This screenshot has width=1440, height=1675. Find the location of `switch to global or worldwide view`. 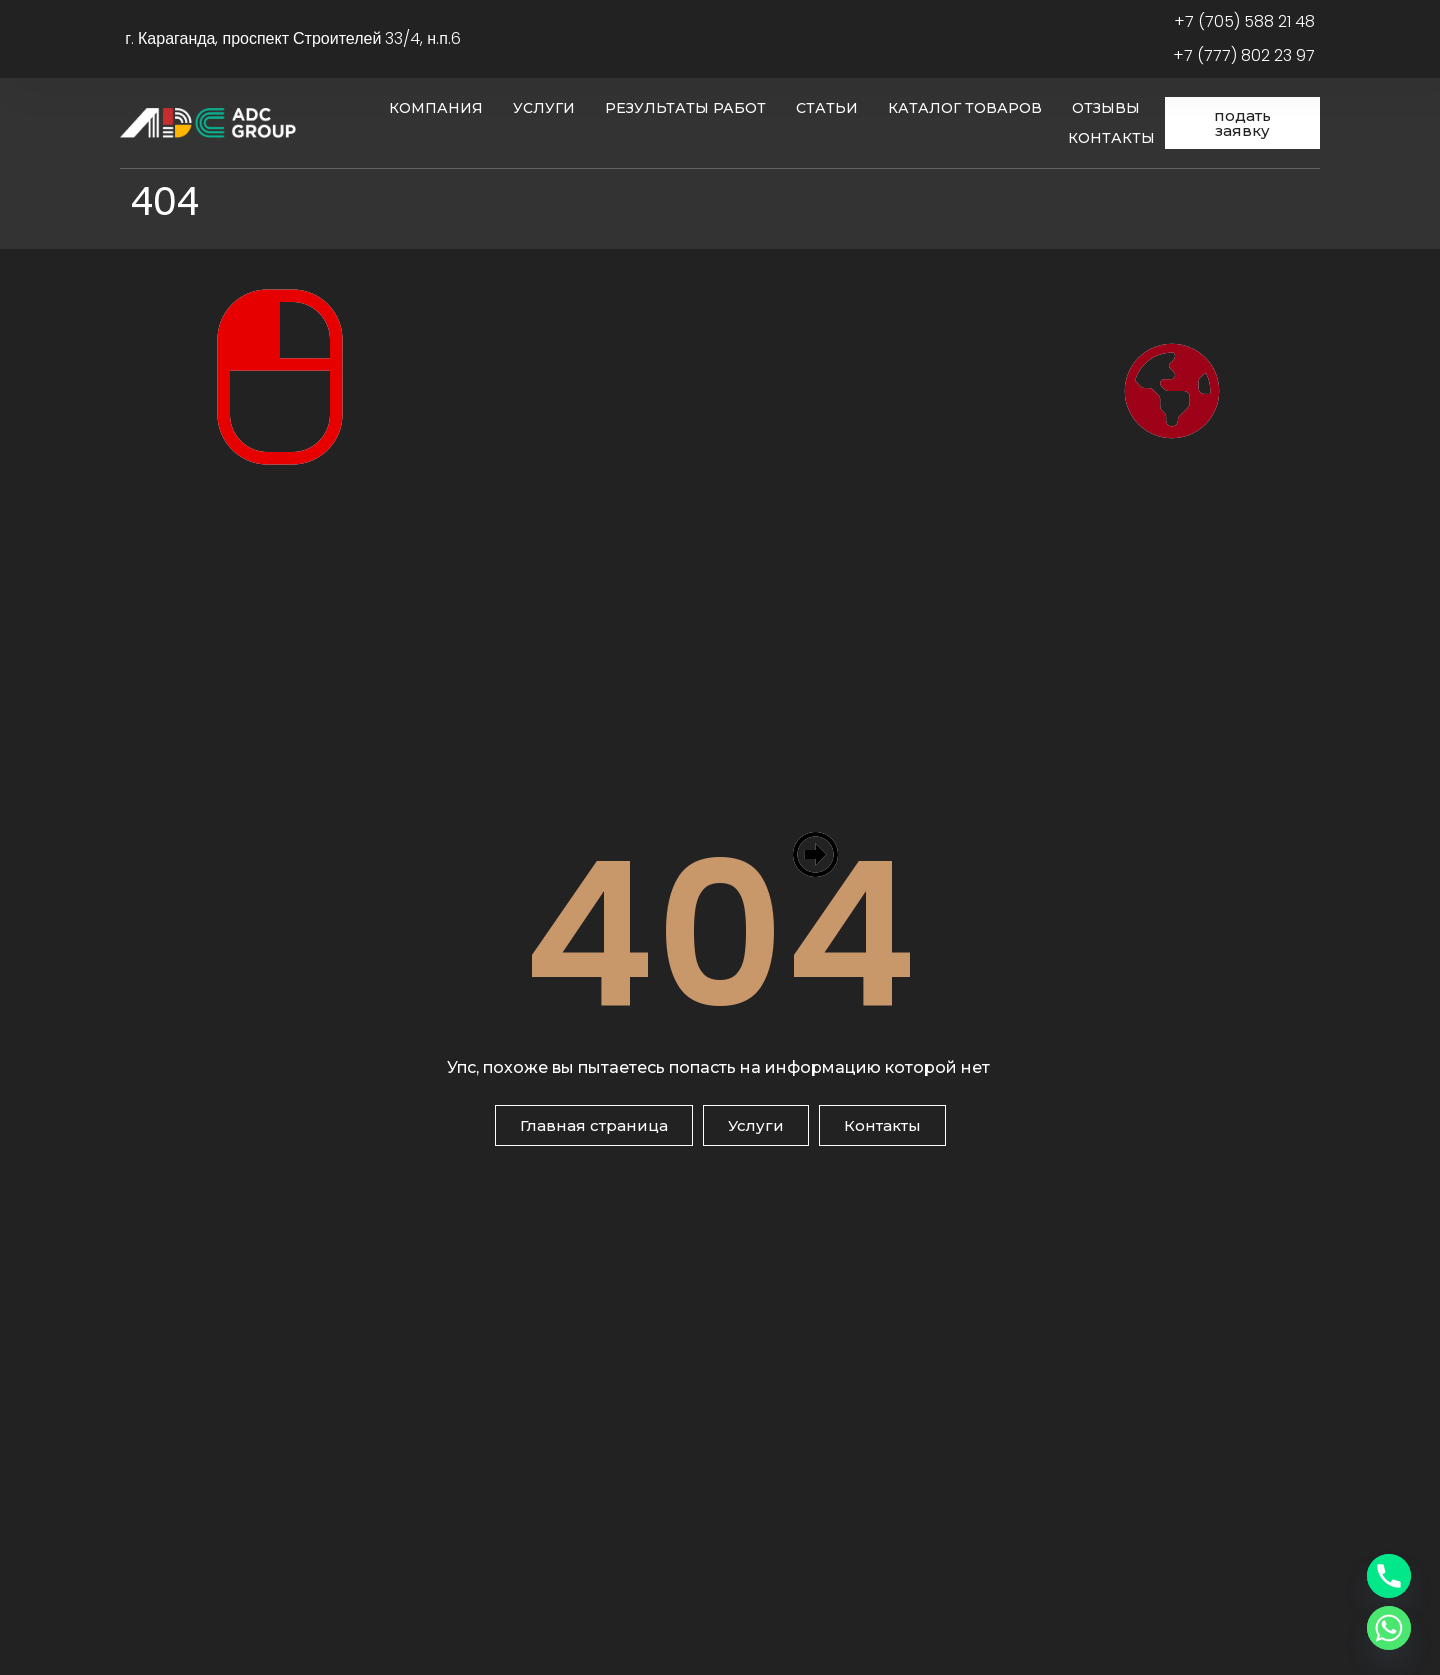

switch to global or worldwide view is located at coordinates (1172, 391).